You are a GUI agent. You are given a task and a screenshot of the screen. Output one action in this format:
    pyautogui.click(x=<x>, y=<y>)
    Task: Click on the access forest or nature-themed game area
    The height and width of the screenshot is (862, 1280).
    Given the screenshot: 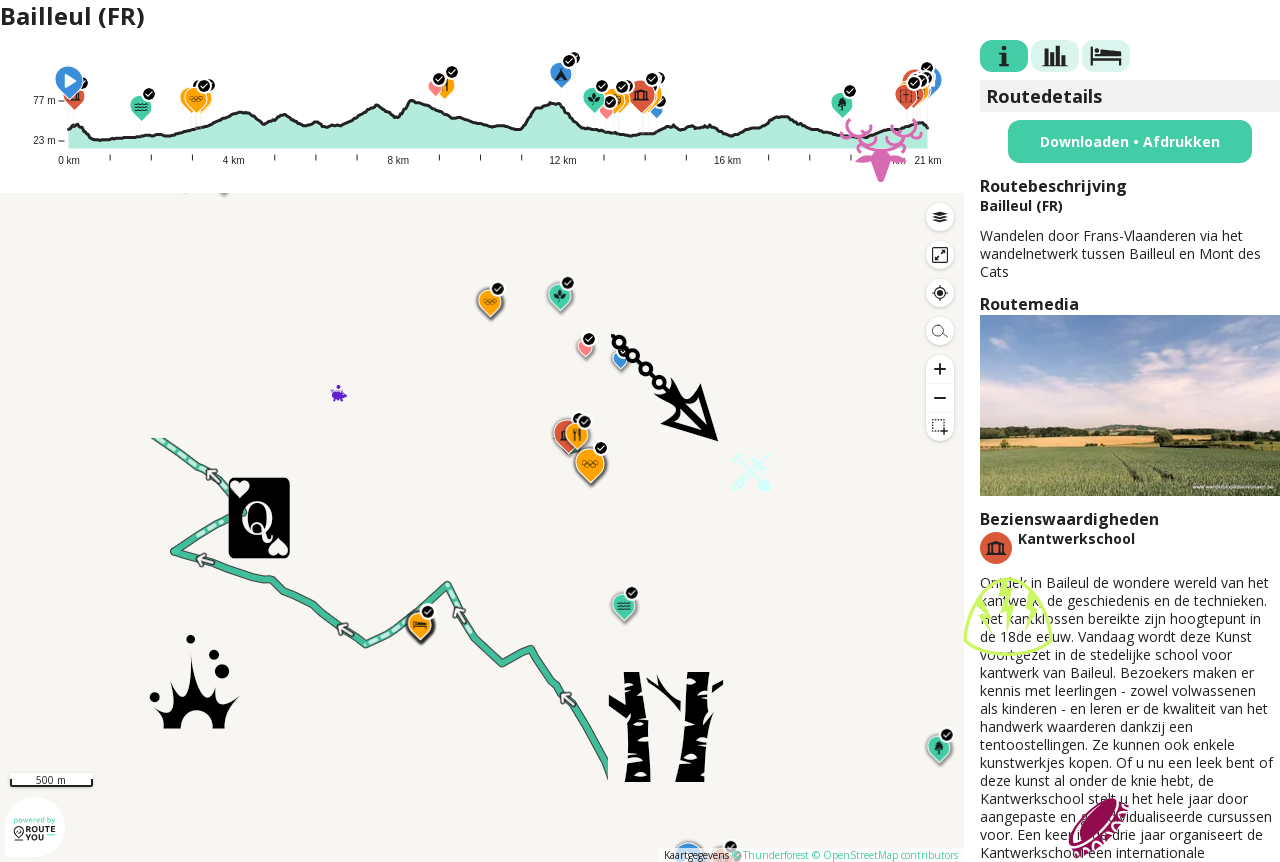 What is the action you would take?
    pyautogui.click(x=666, y=727)
    